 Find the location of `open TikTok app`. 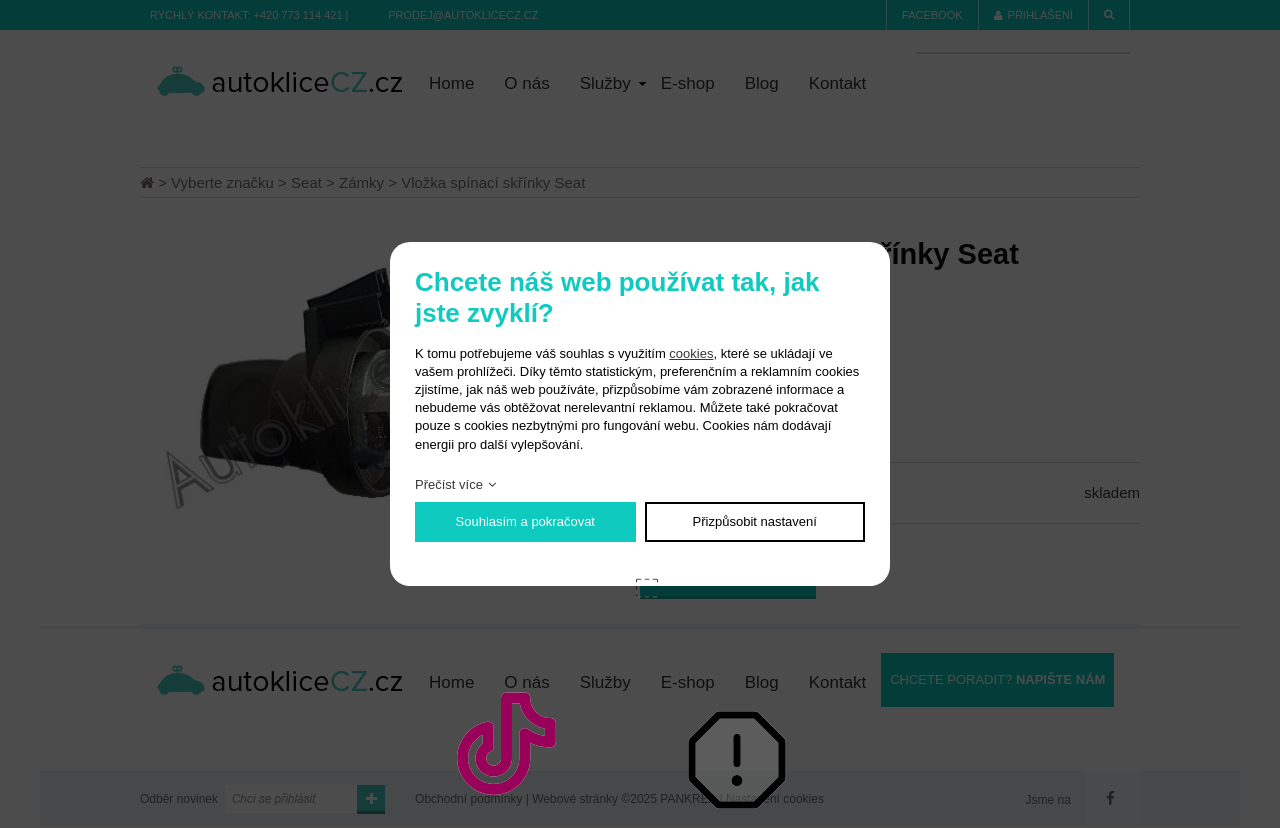

open TikTok app is located at coordinates (506, 745).